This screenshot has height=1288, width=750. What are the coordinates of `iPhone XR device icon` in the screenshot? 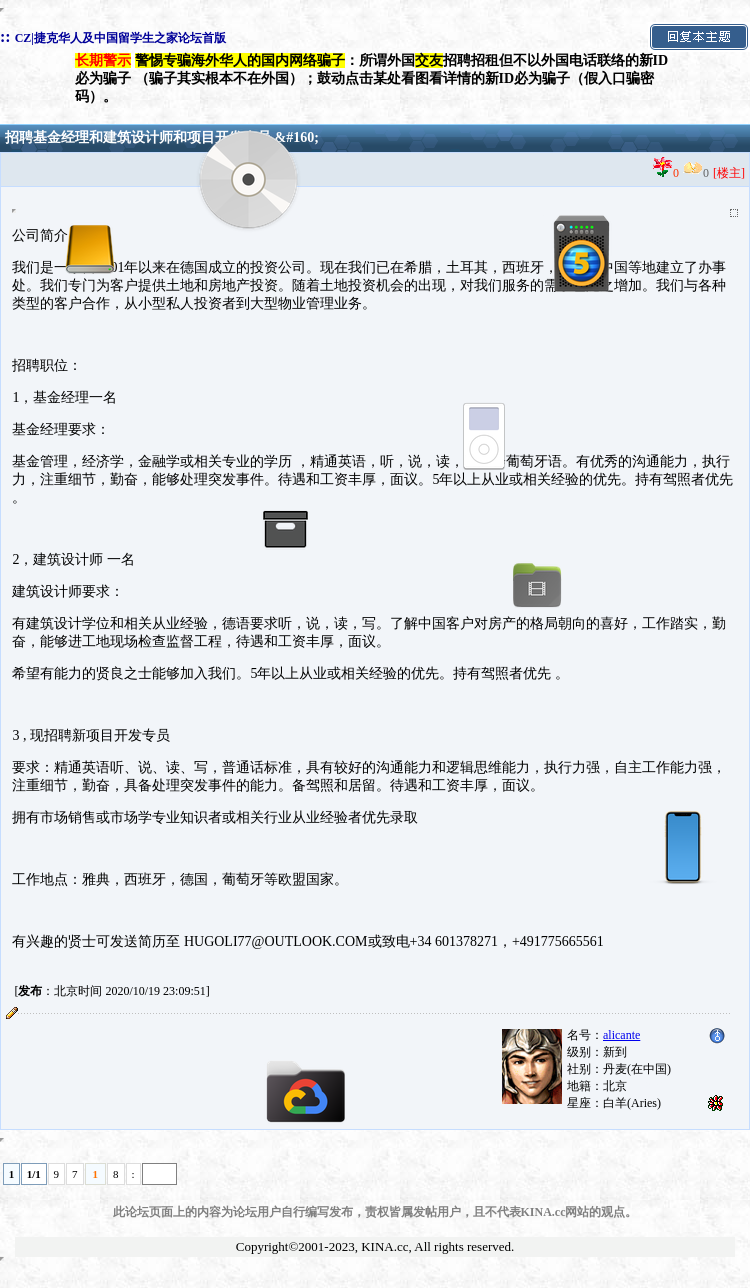 It's located at (683, 848).